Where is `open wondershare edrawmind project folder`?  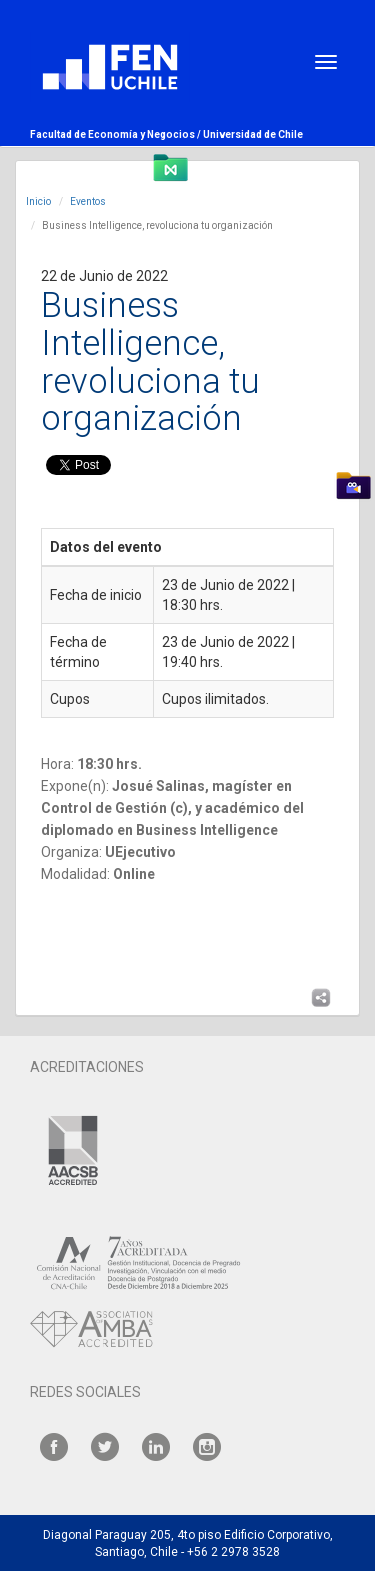
open wondershare edrawmind project folder is located at coordinates (170, 168).